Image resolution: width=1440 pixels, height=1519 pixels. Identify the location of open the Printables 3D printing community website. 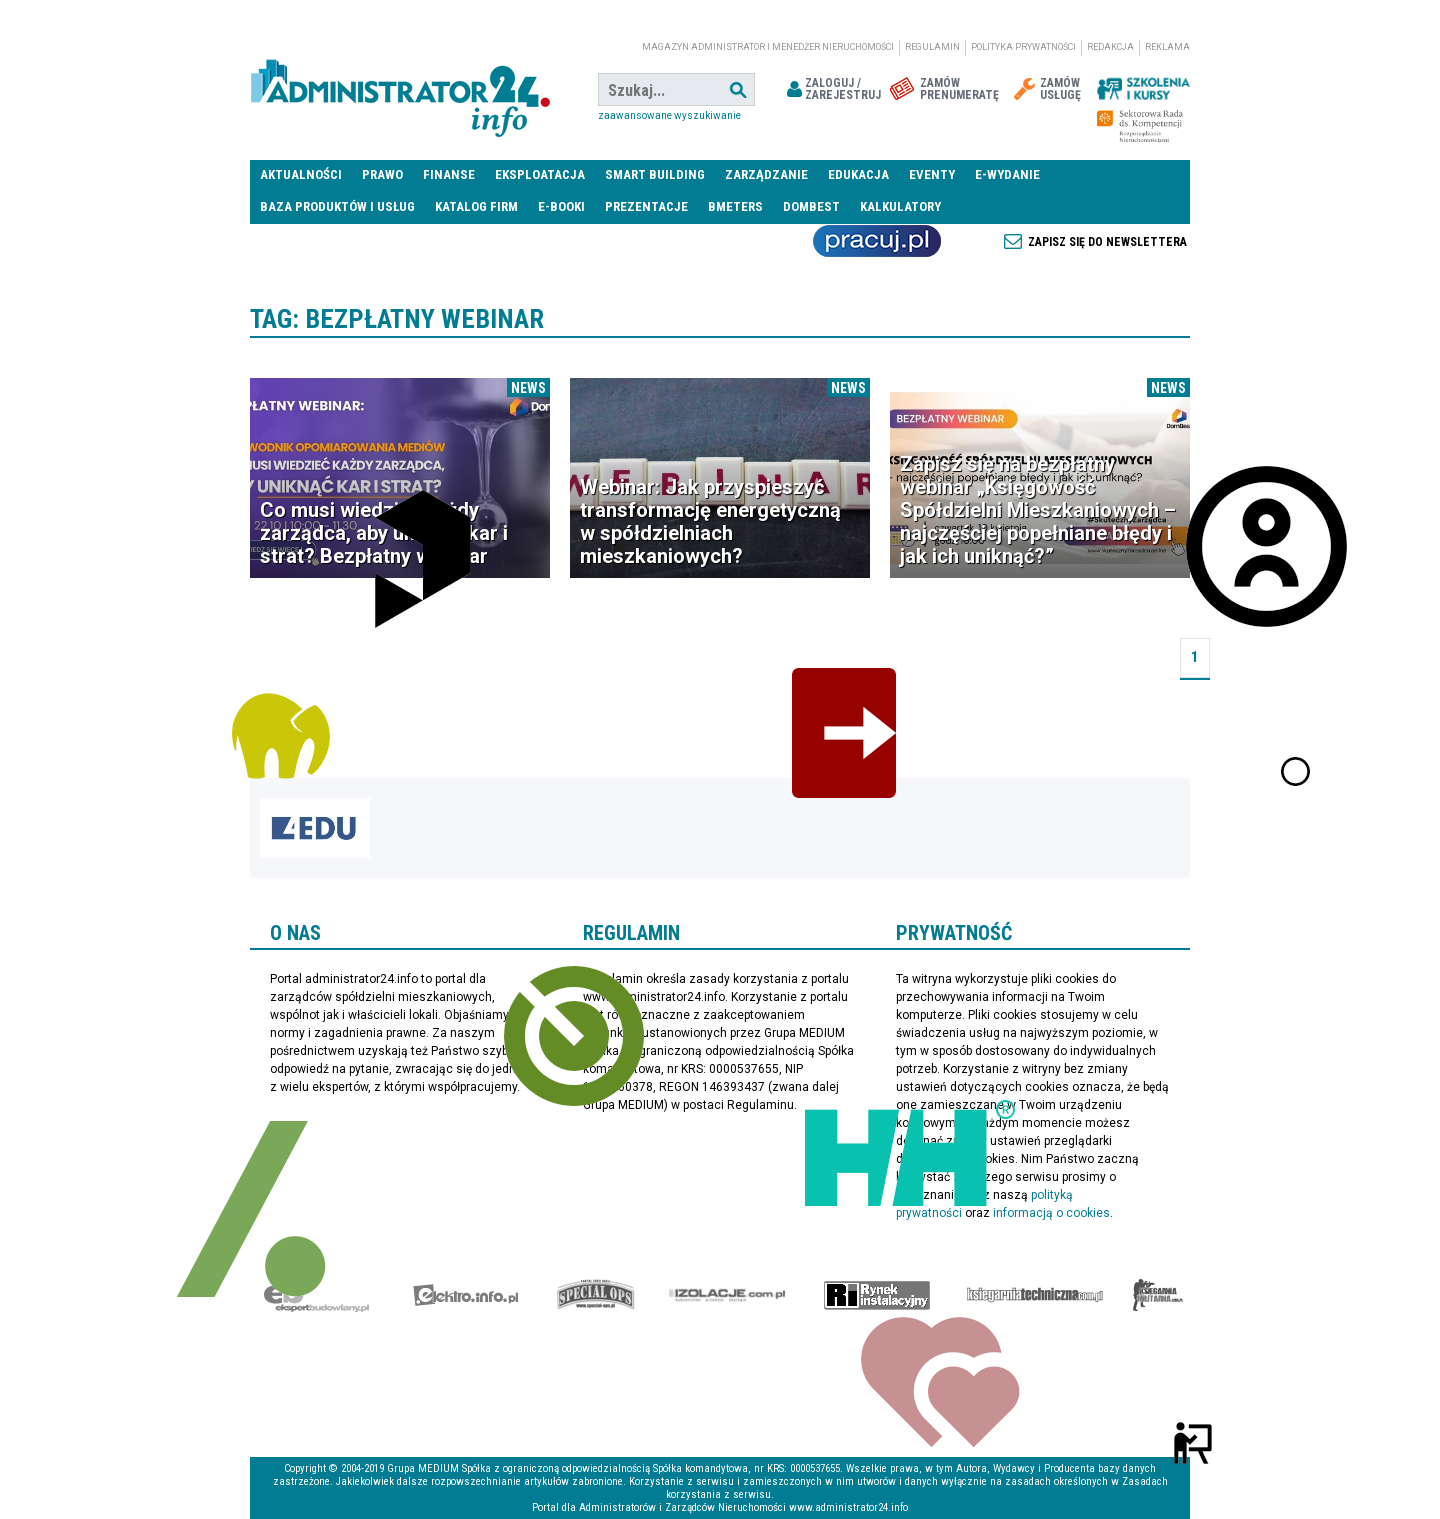
(423, 559).